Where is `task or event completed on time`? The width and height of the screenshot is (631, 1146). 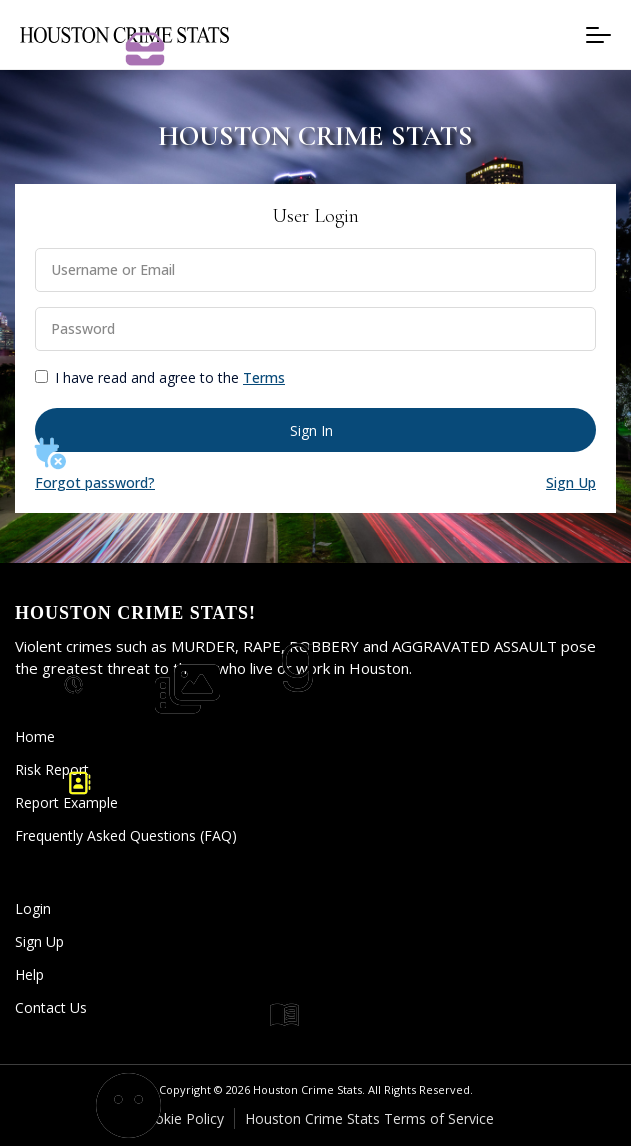 task or event completed on time is located at coordinates (73, 684).